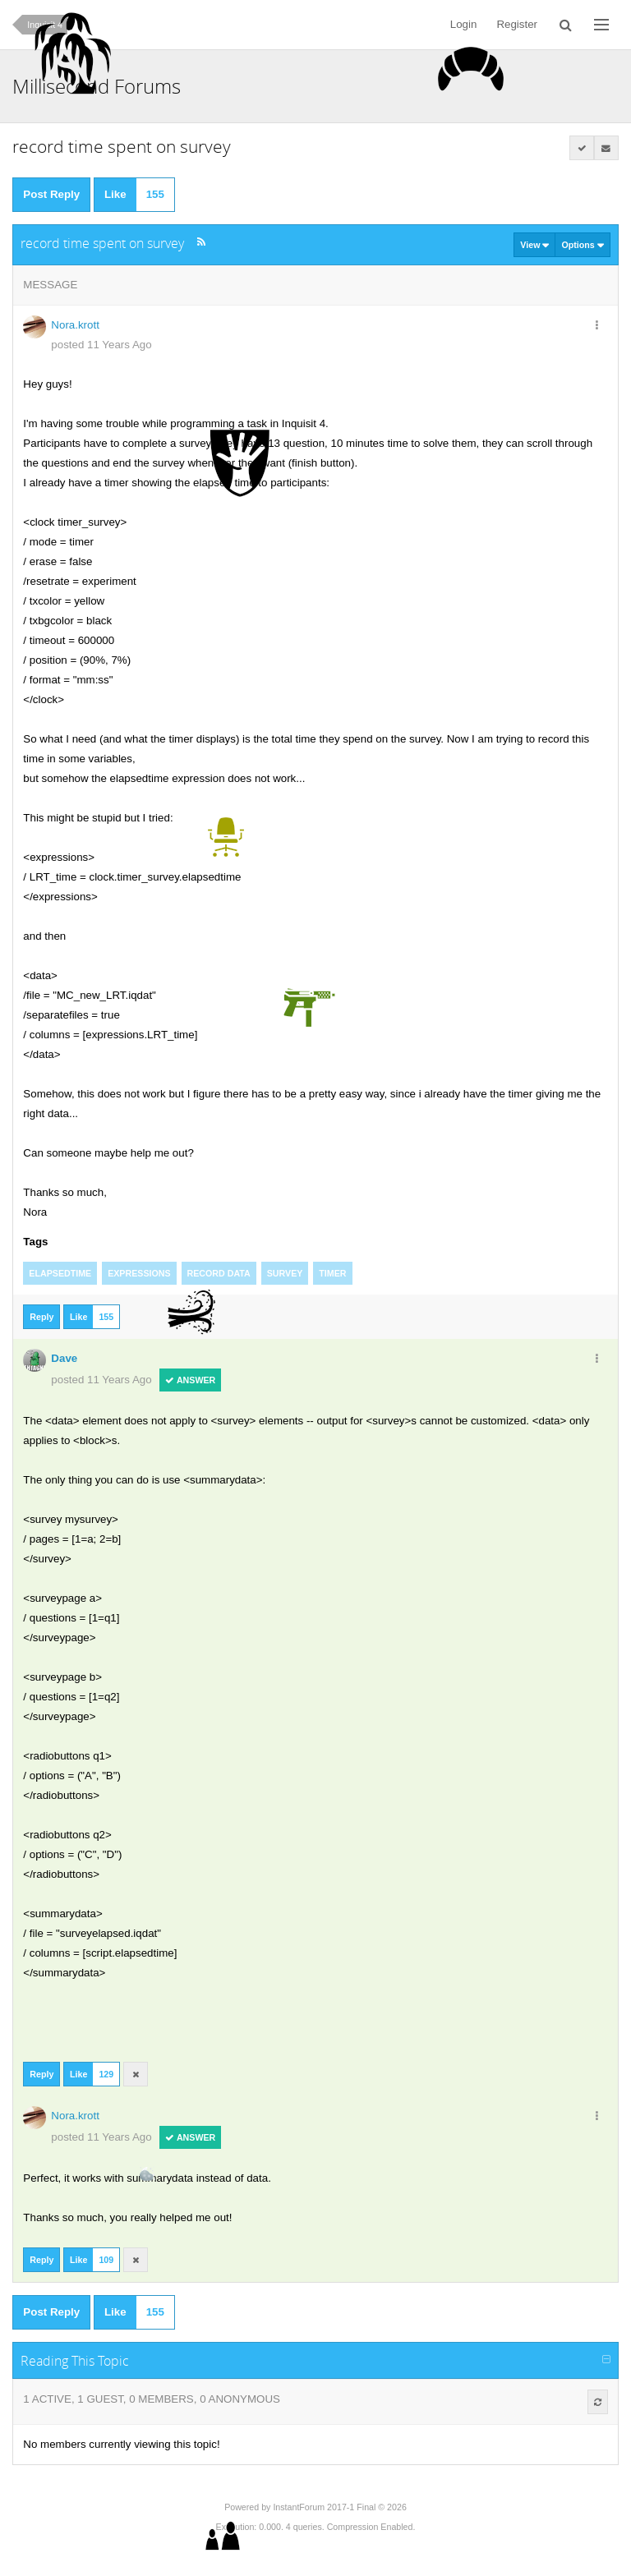  I want to click on indicates sandstorm or dust storm weather condition, so click(191, 1312).